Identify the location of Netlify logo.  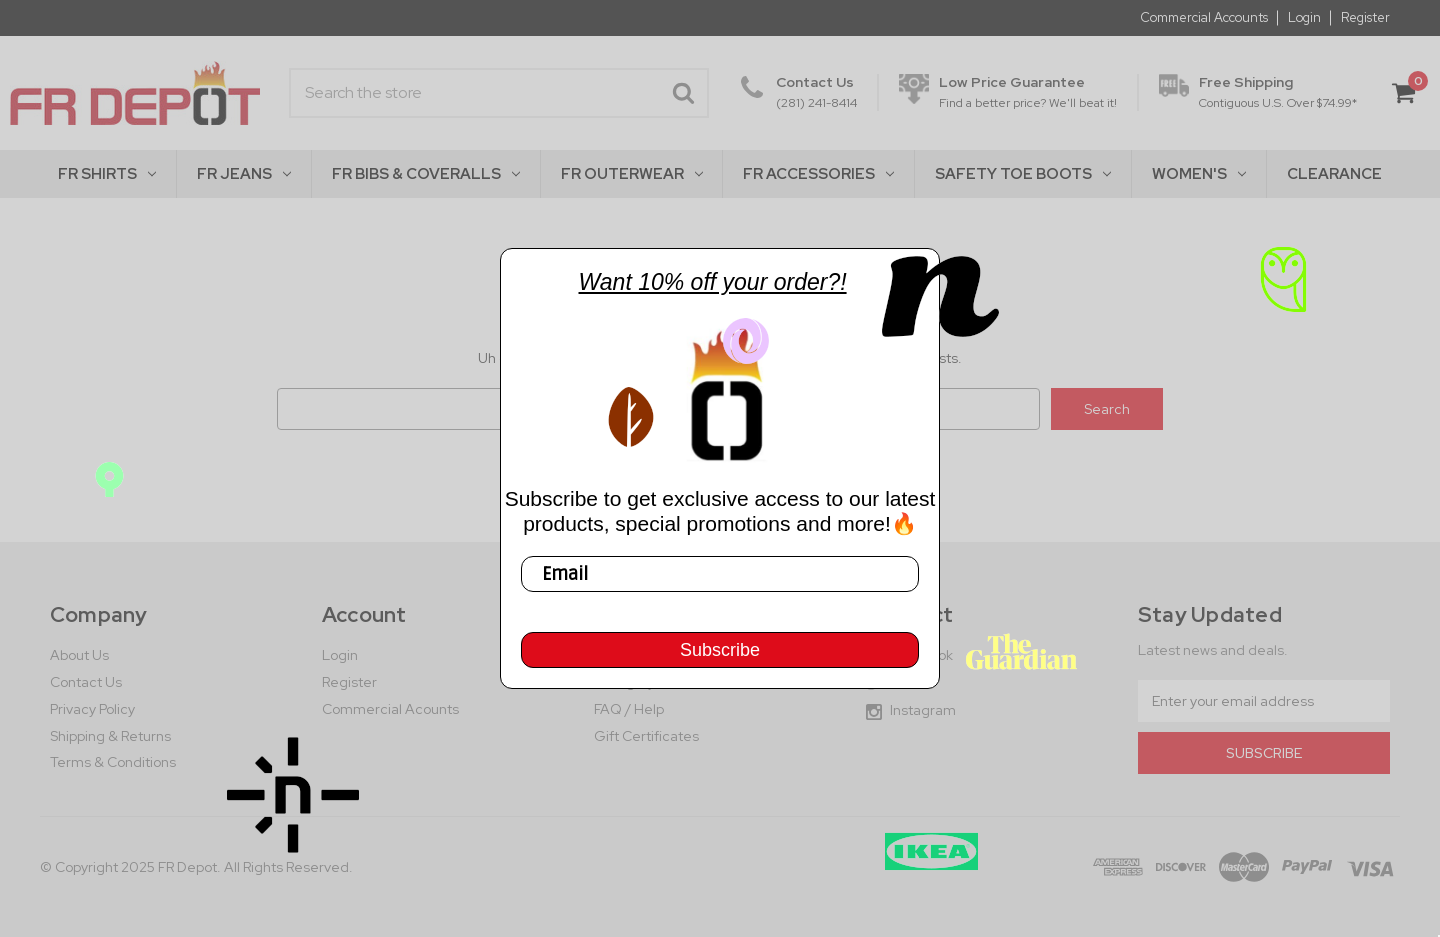
(293, 795).